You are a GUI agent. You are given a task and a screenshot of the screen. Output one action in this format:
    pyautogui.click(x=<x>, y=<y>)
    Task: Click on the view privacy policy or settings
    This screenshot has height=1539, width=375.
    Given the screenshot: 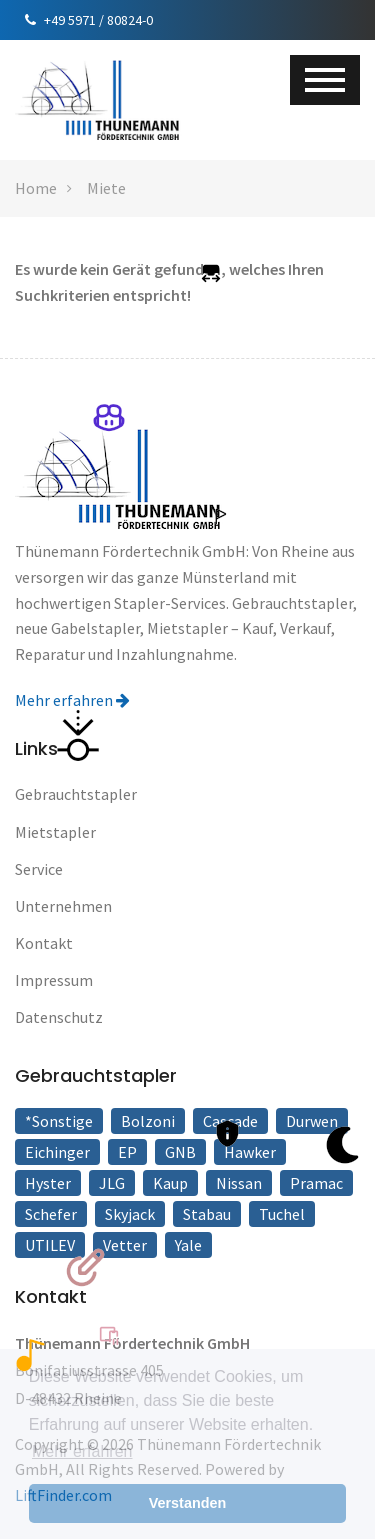 What is the action you would take?
    pyautogui.click(x=227, y=1133)
    